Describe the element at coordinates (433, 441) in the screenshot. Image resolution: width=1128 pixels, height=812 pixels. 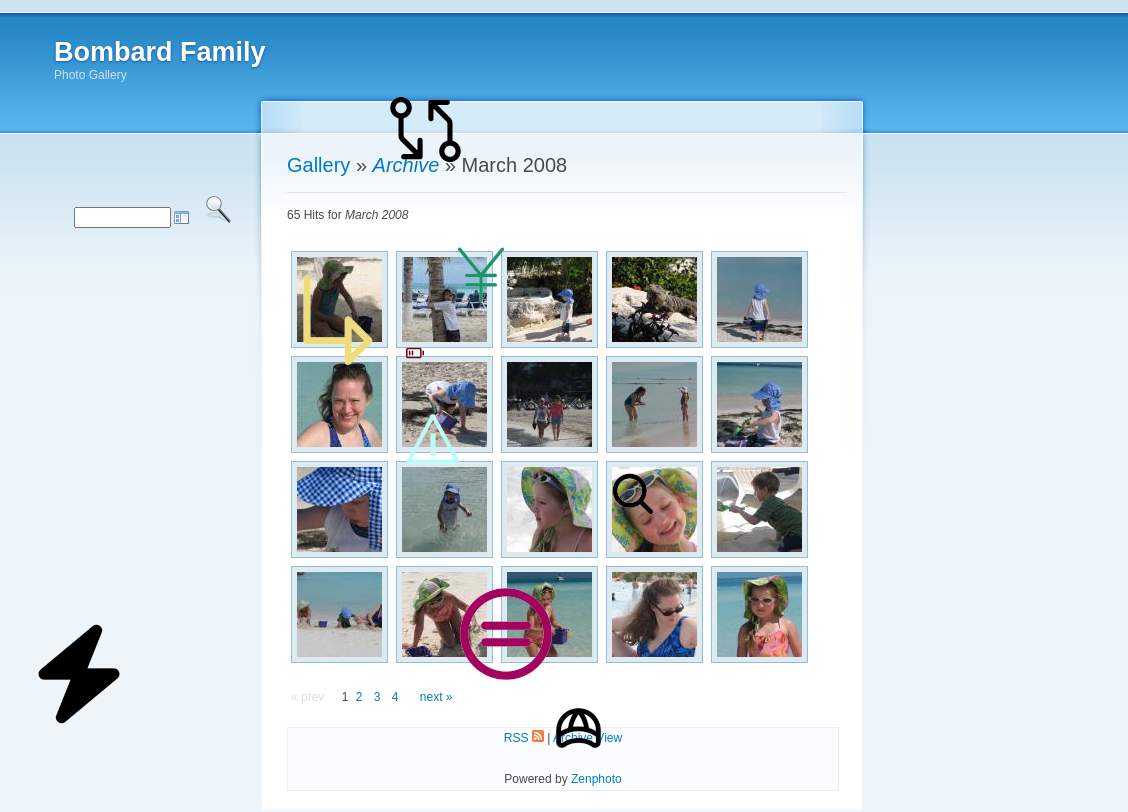
I see `indicates a warning or caution state` at that location.